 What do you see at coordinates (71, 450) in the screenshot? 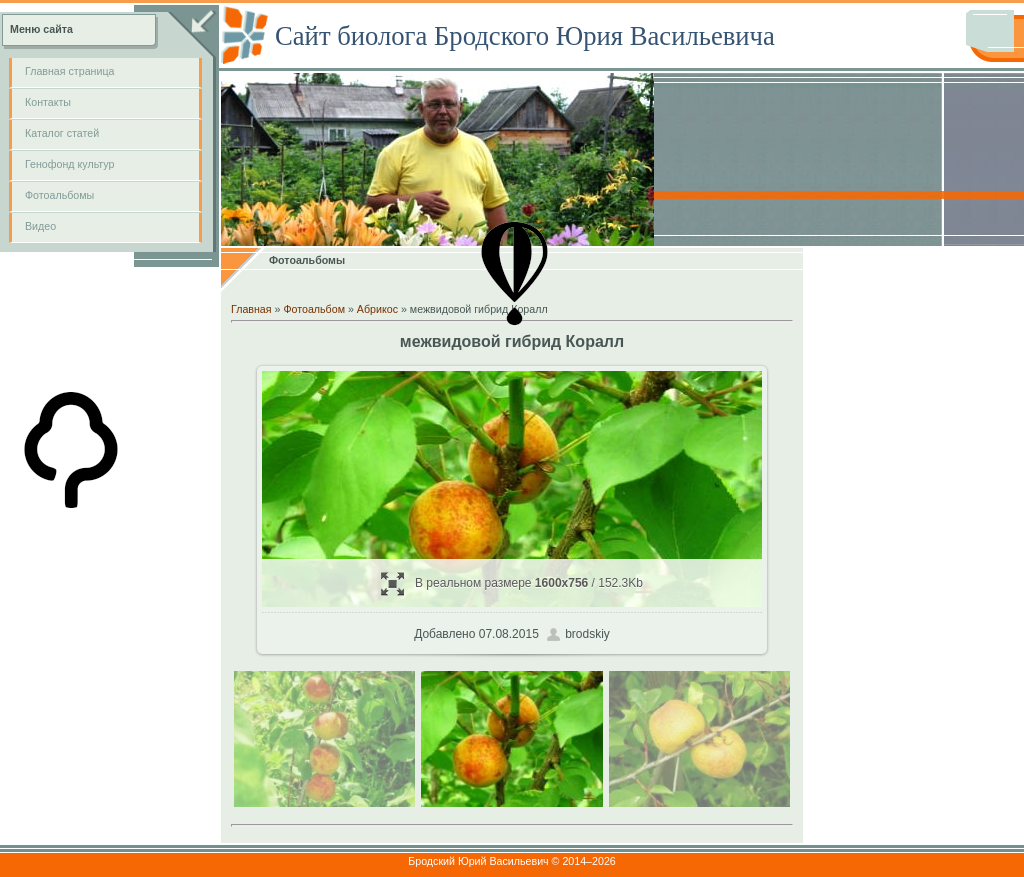
I see `open the gumtree app` at bounding box center [71, 450].